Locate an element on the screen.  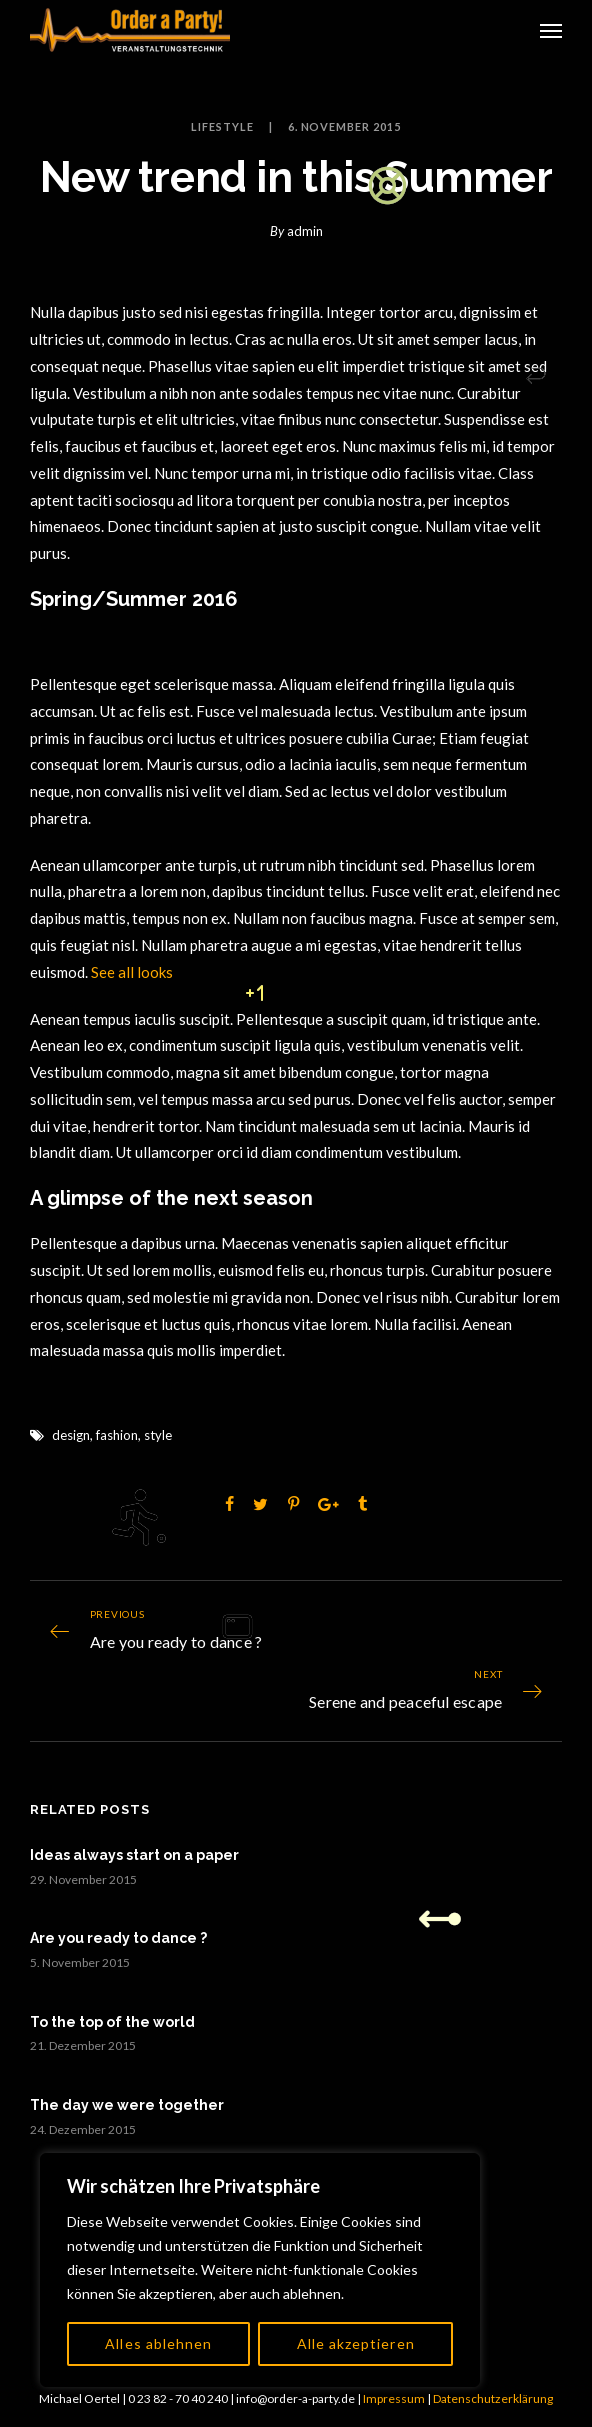
undo or revert to previous action is located at coordinates (536, 375).